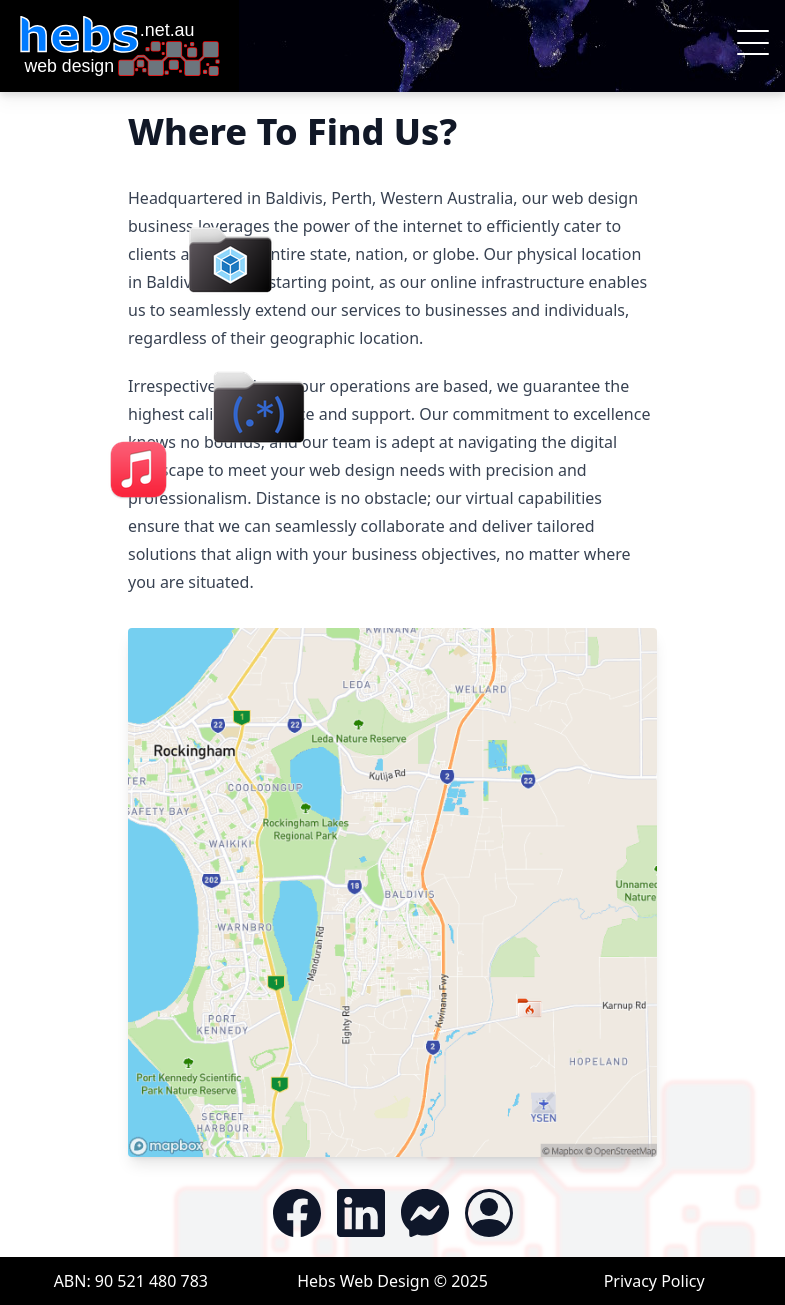 The image size is (785, 1305). I want to click on folder containing regular expression files or scripts, so click(258, 409).